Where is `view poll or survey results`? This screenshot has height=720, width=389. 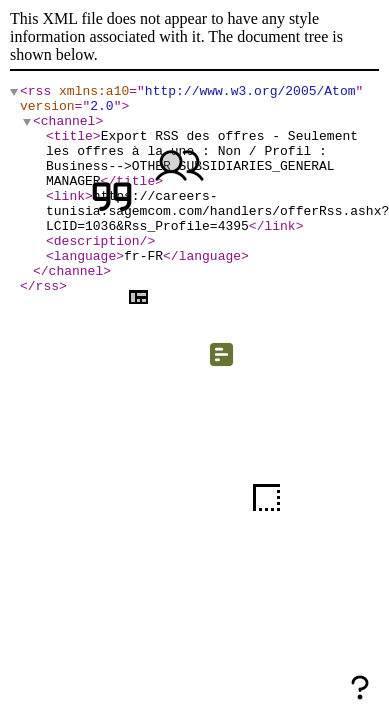
view poll or survey results is located at coordinates (221, 354).